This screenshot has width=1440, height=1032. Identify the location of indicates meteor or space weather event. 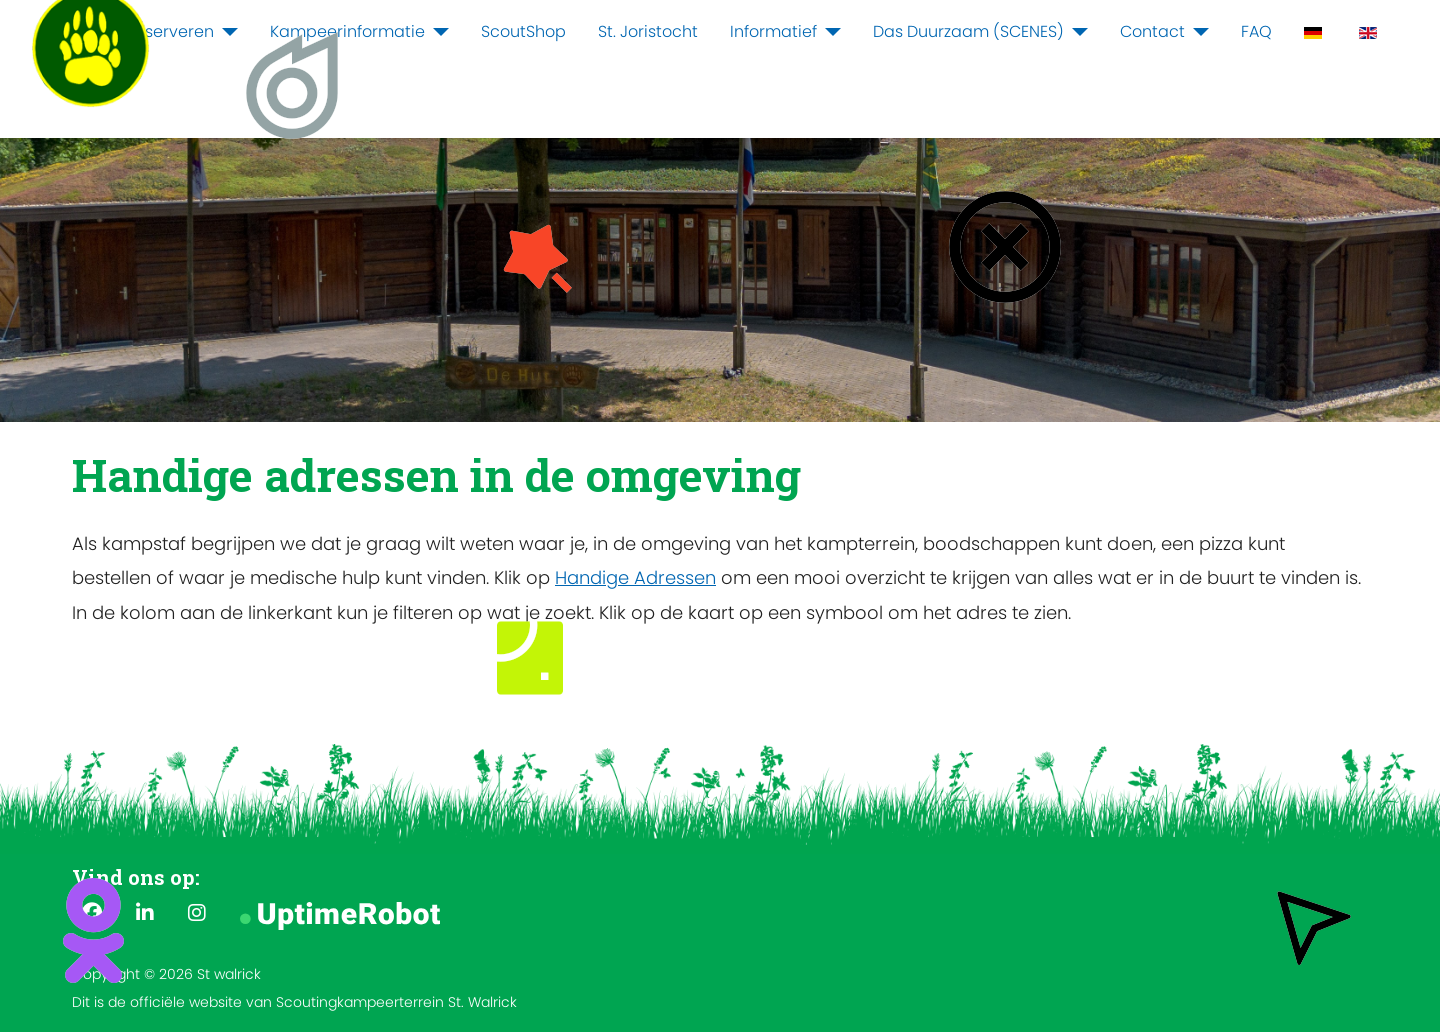
(292, 88).